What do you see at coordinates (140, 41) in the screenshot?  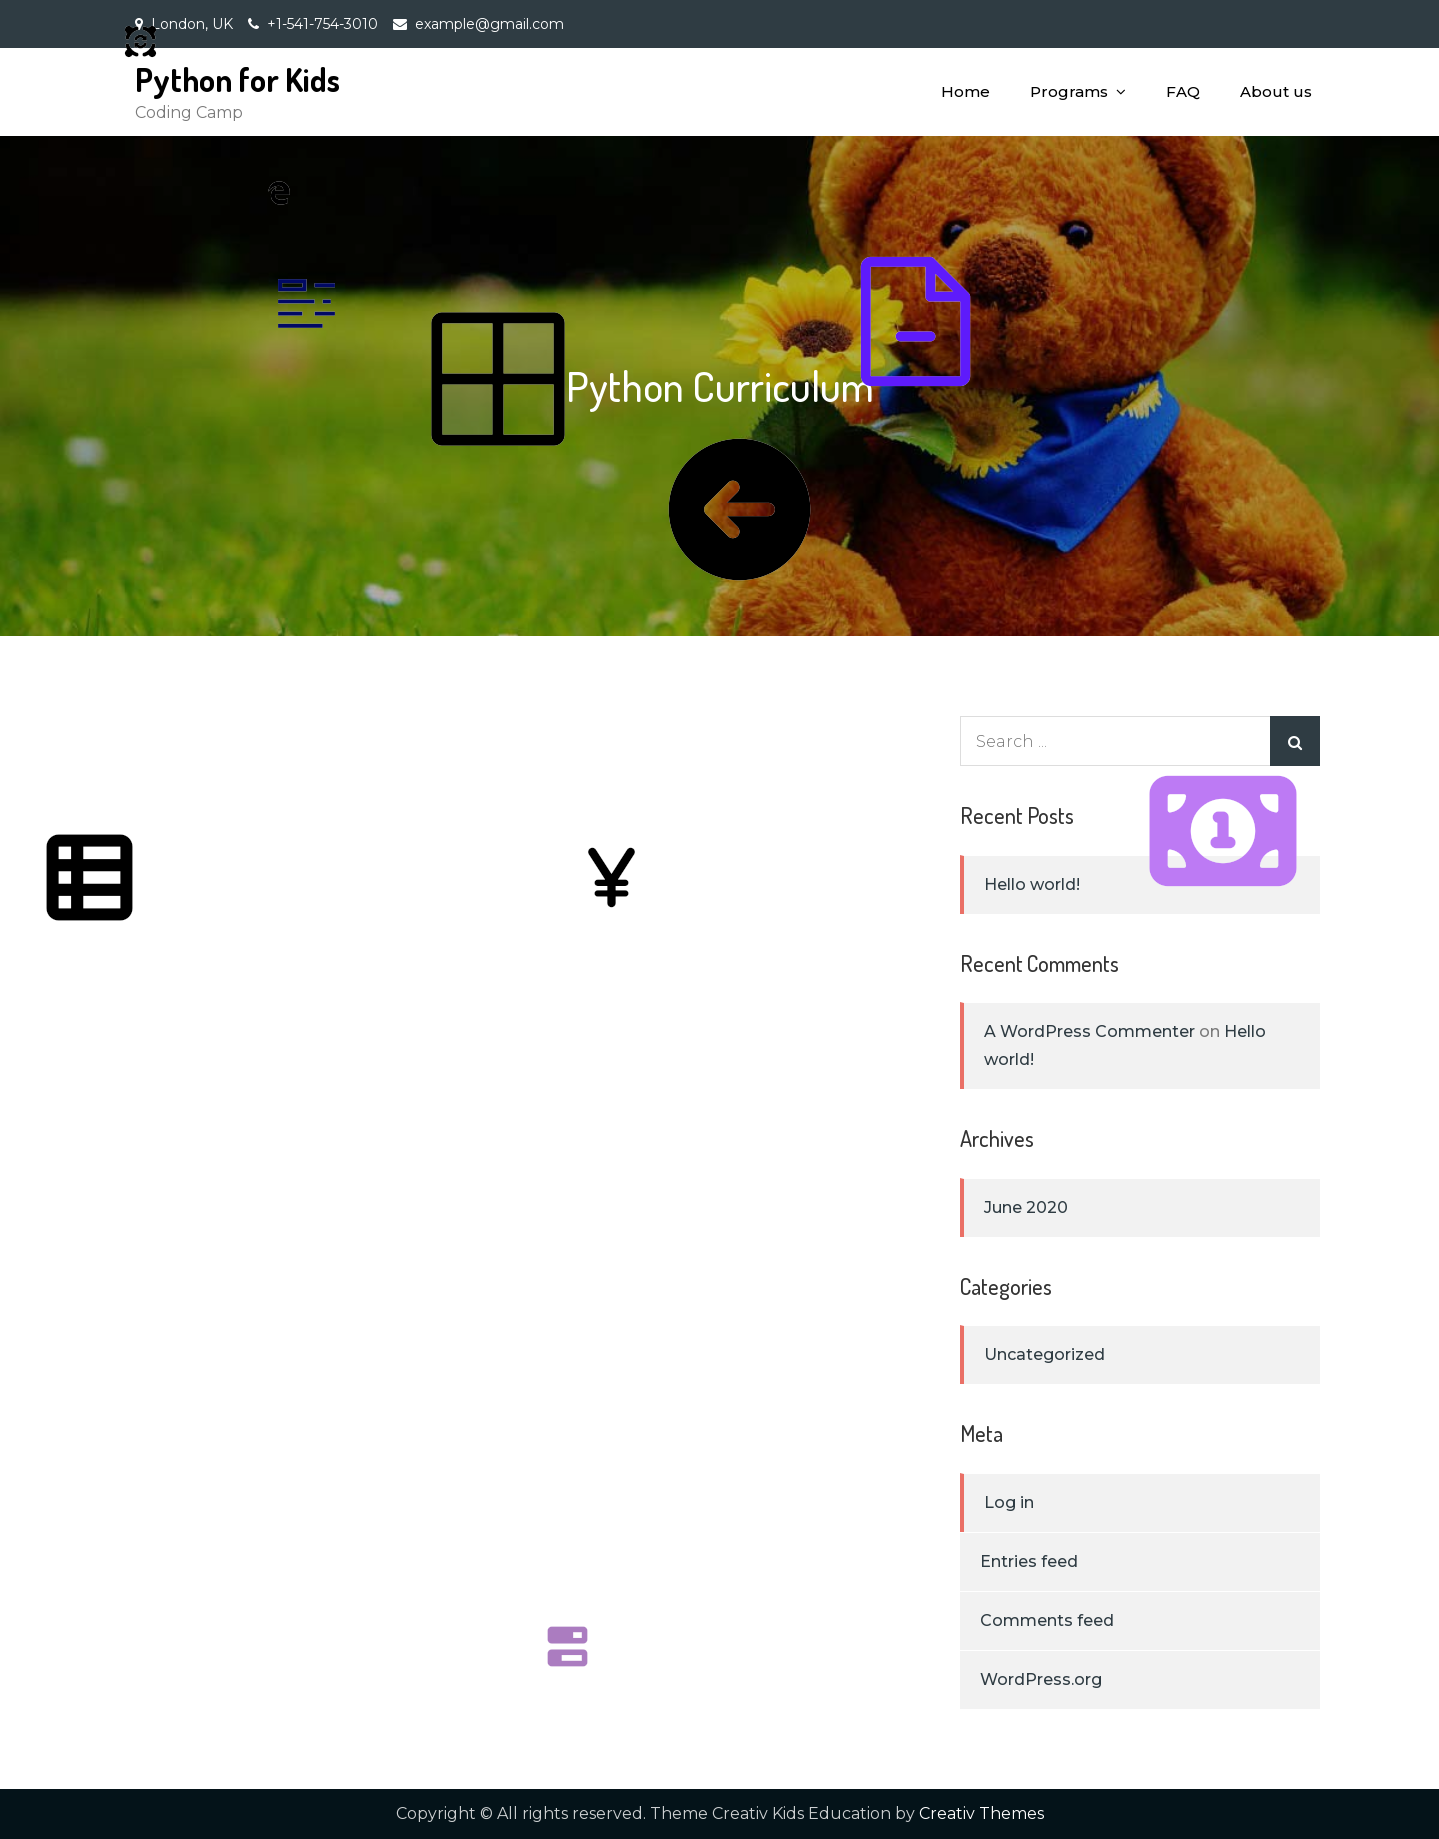 I see `sync or refresh group members` at bounding box center [140, 41].